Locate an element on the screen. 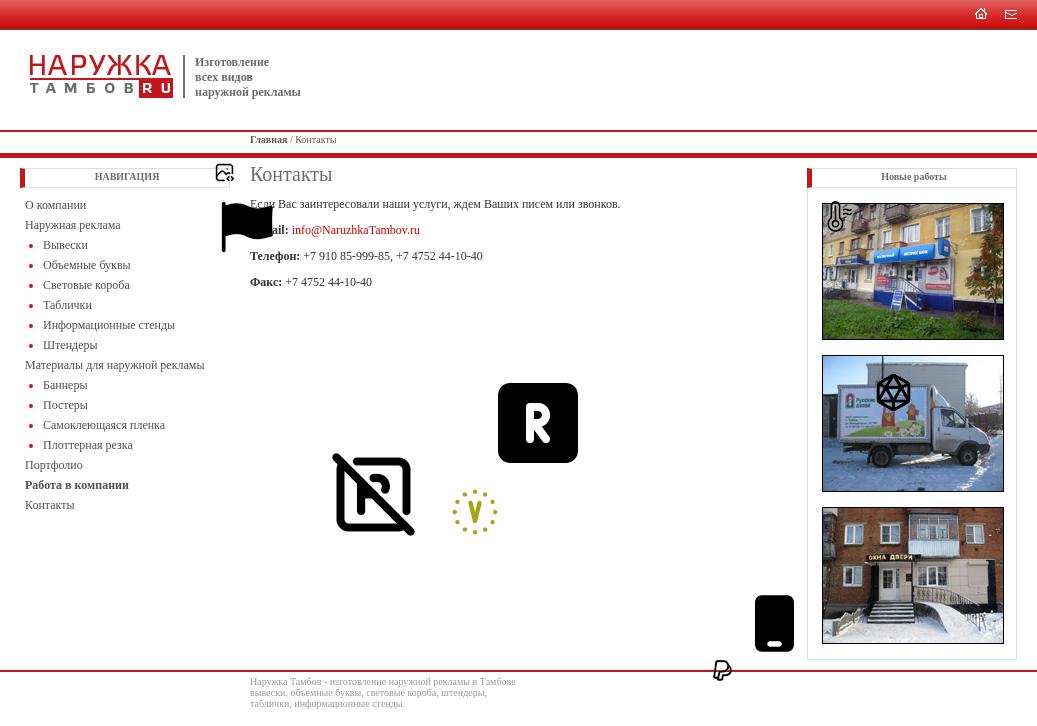  no parking available is located at coordinates (373, 494).